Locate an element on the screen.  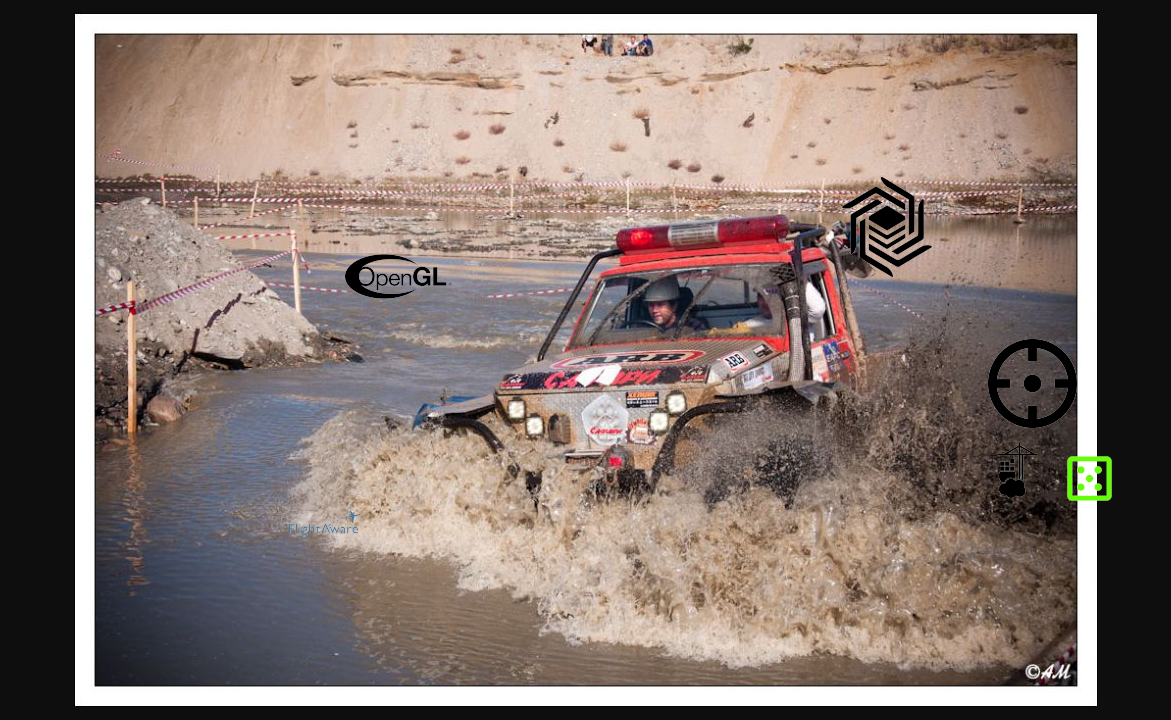
google bigtable service logo is located at coordinates (887, 227).